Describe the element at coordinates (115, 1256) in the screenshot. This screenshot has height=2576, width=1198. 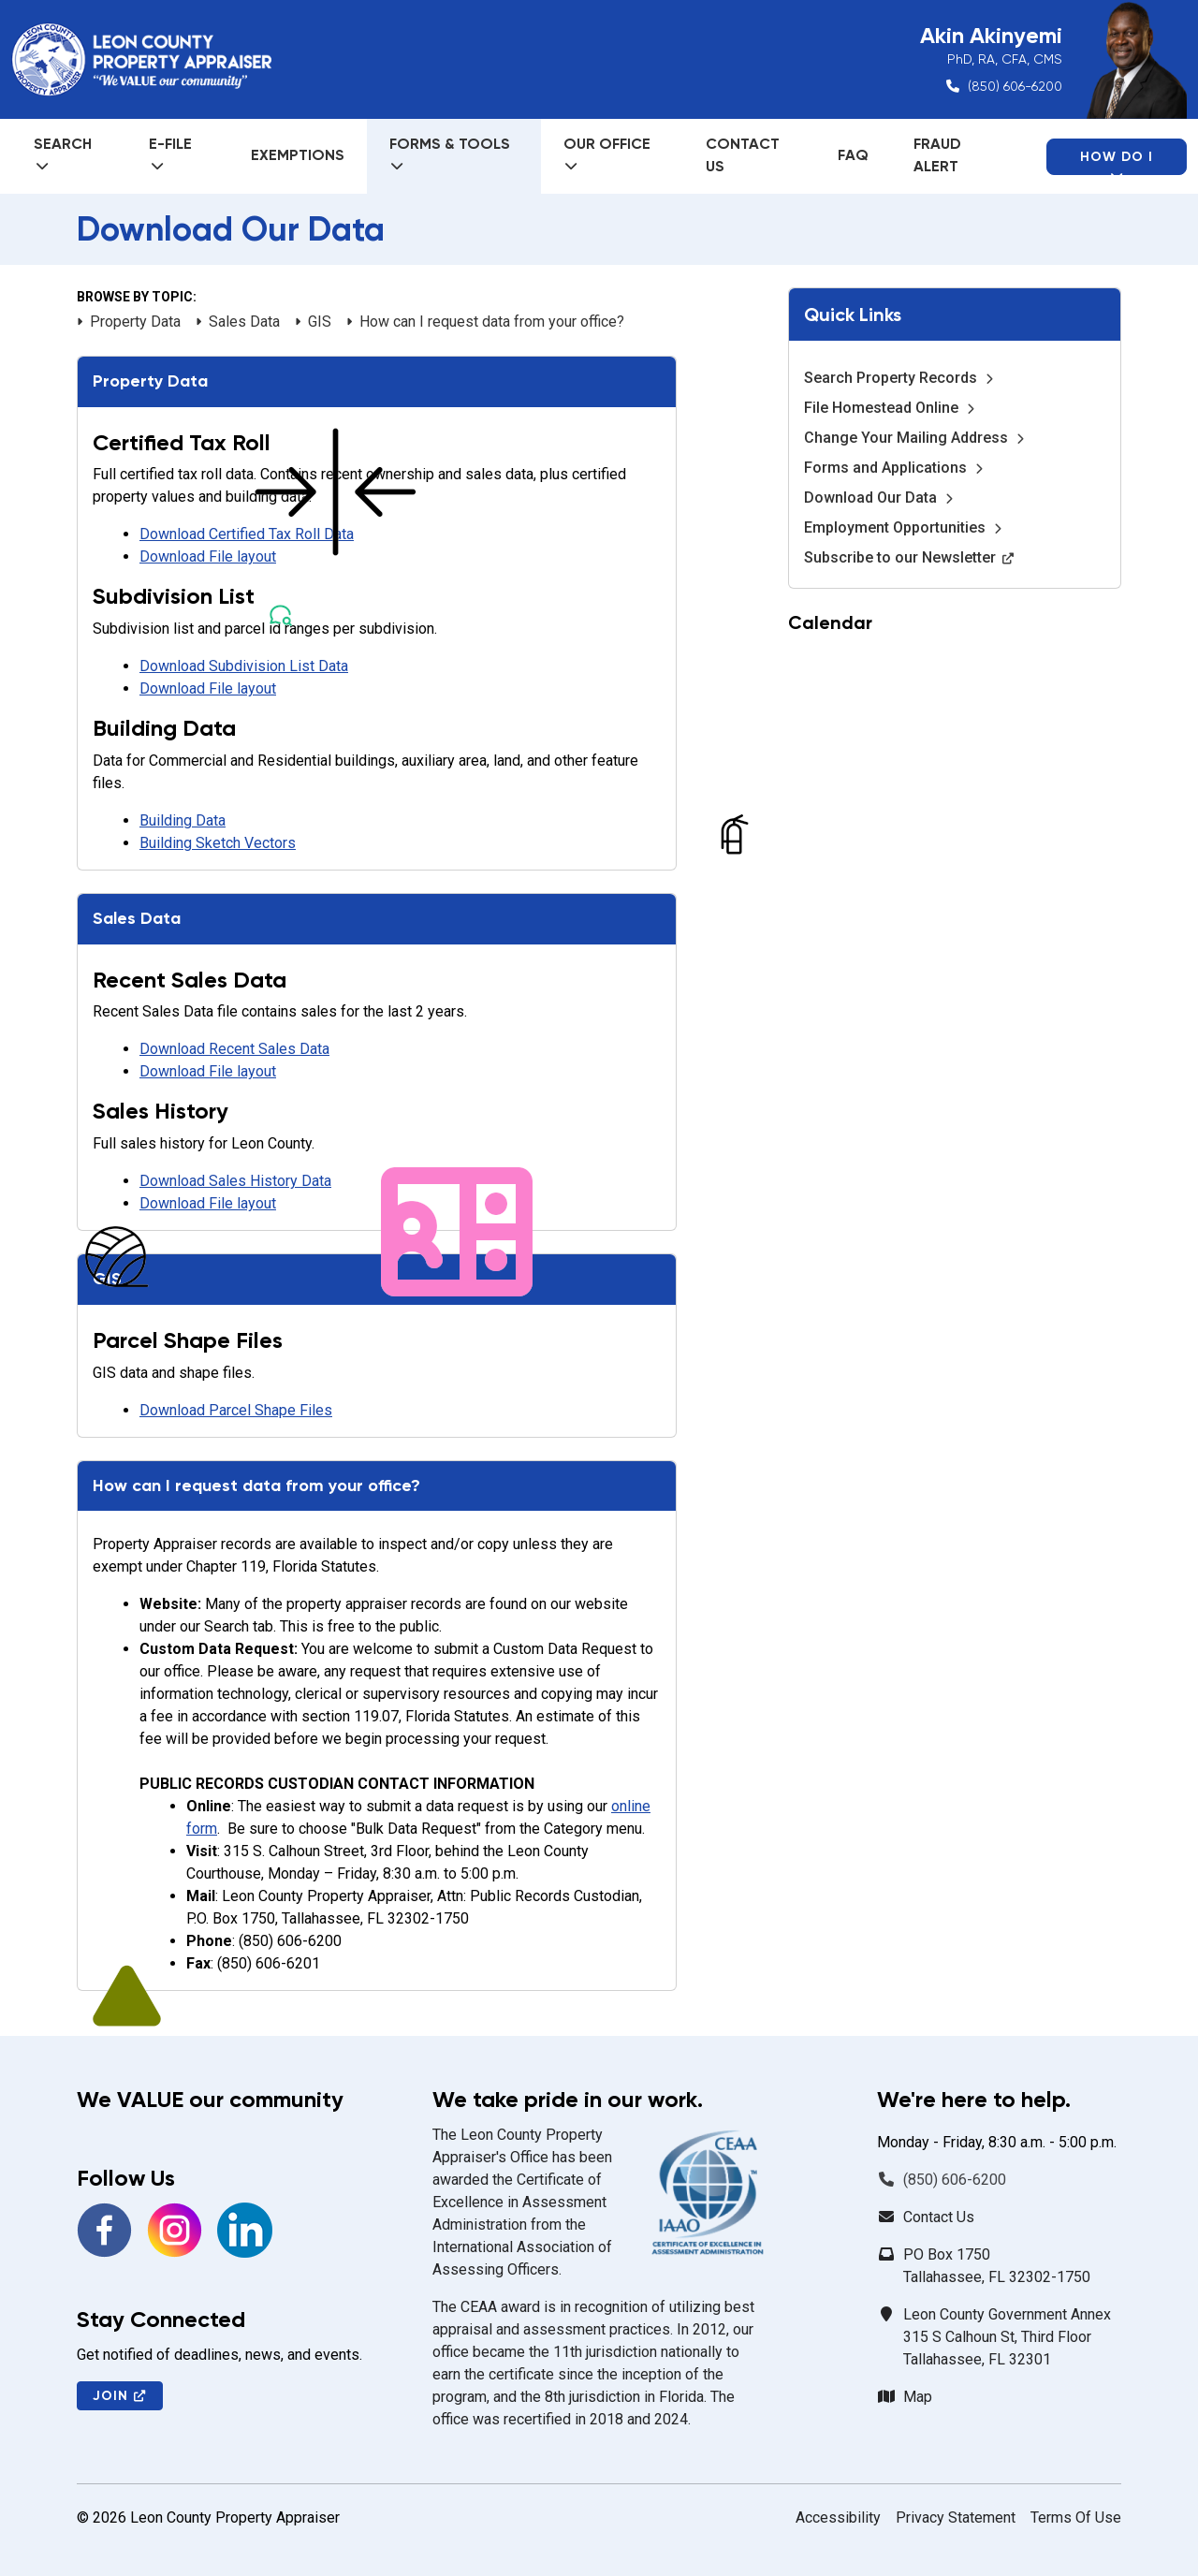
I see `access knitting or crafting projects` at that location.